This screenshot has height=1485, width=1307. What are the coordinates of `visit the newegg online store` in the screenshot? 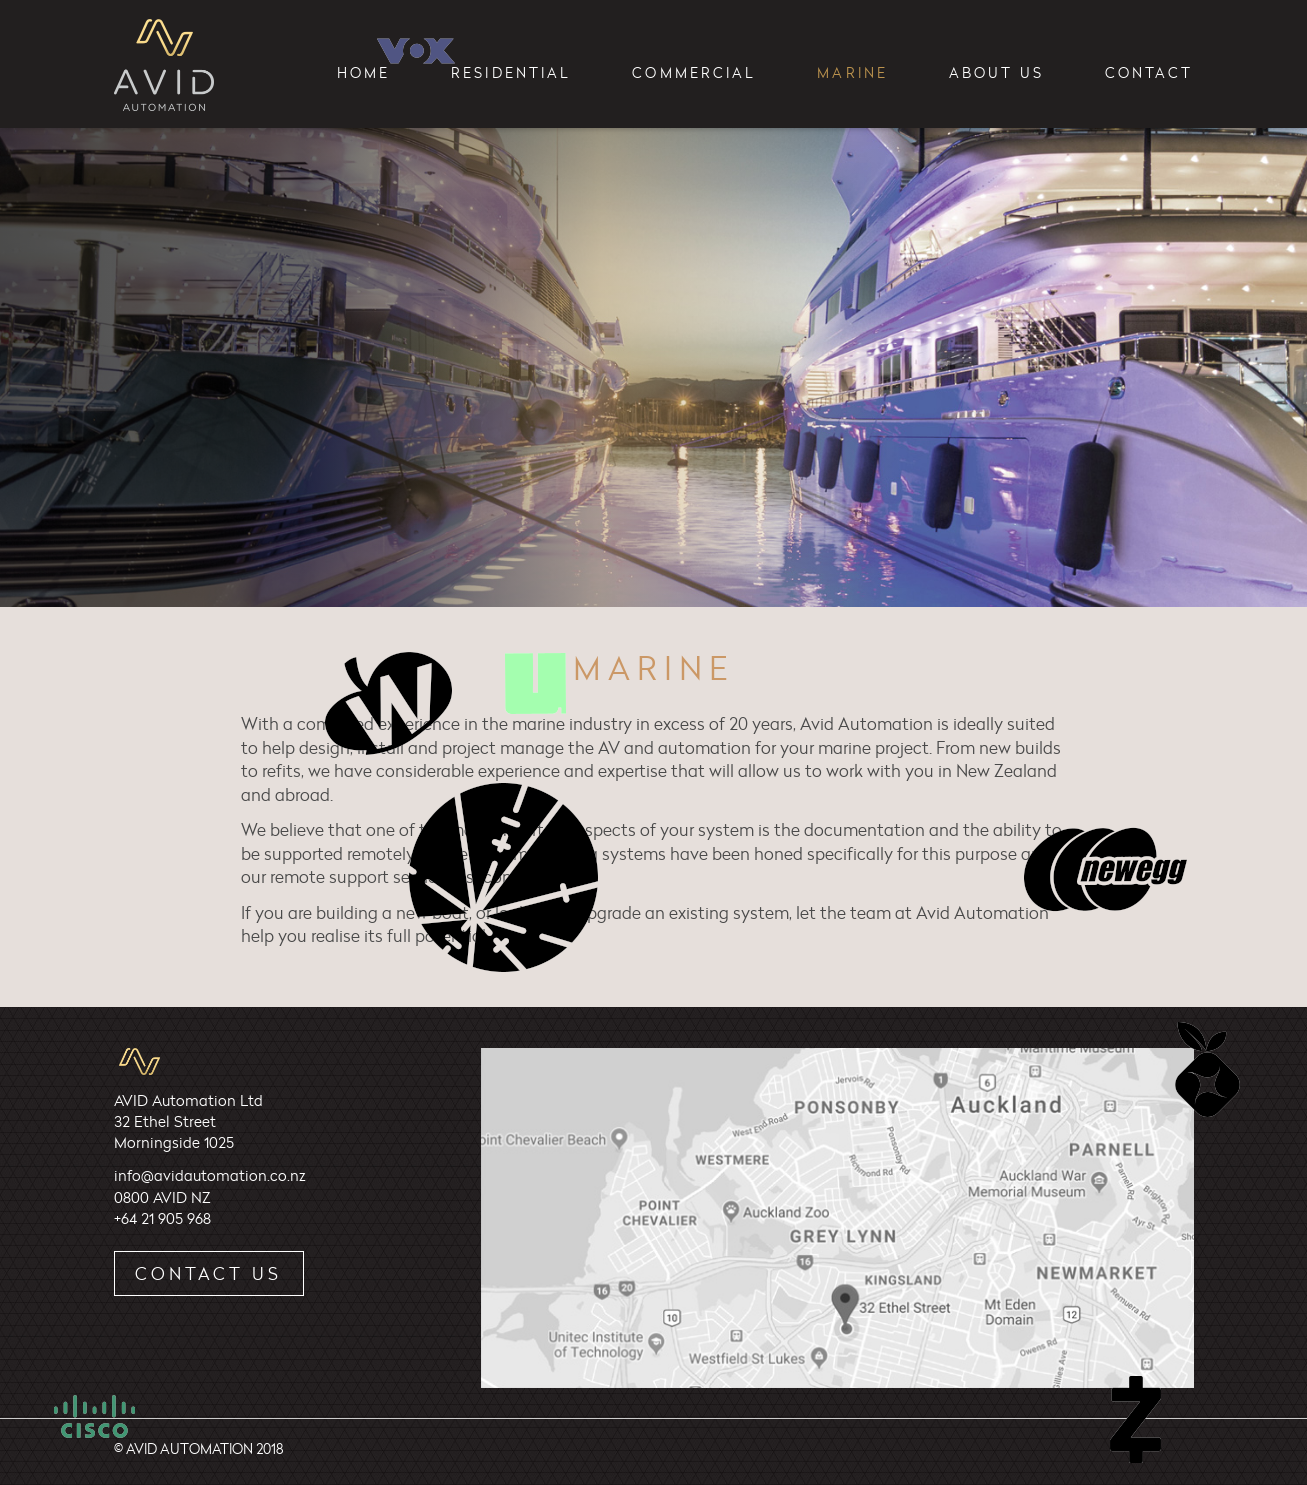 It's located at (1105, 869).